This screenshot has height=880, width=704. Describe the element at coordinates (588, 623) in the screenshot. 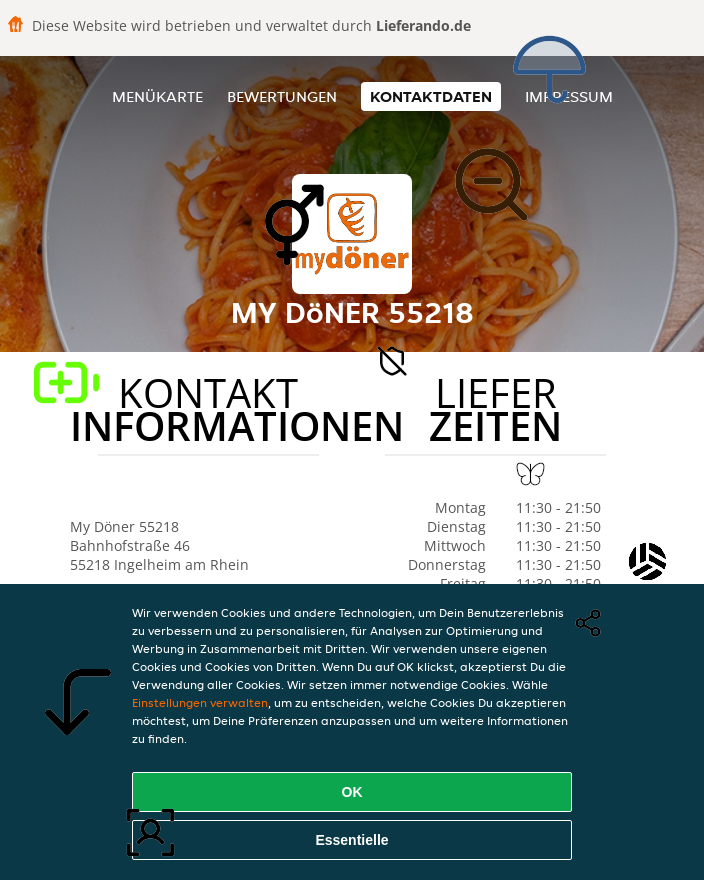

I see `share content with others` at that location.